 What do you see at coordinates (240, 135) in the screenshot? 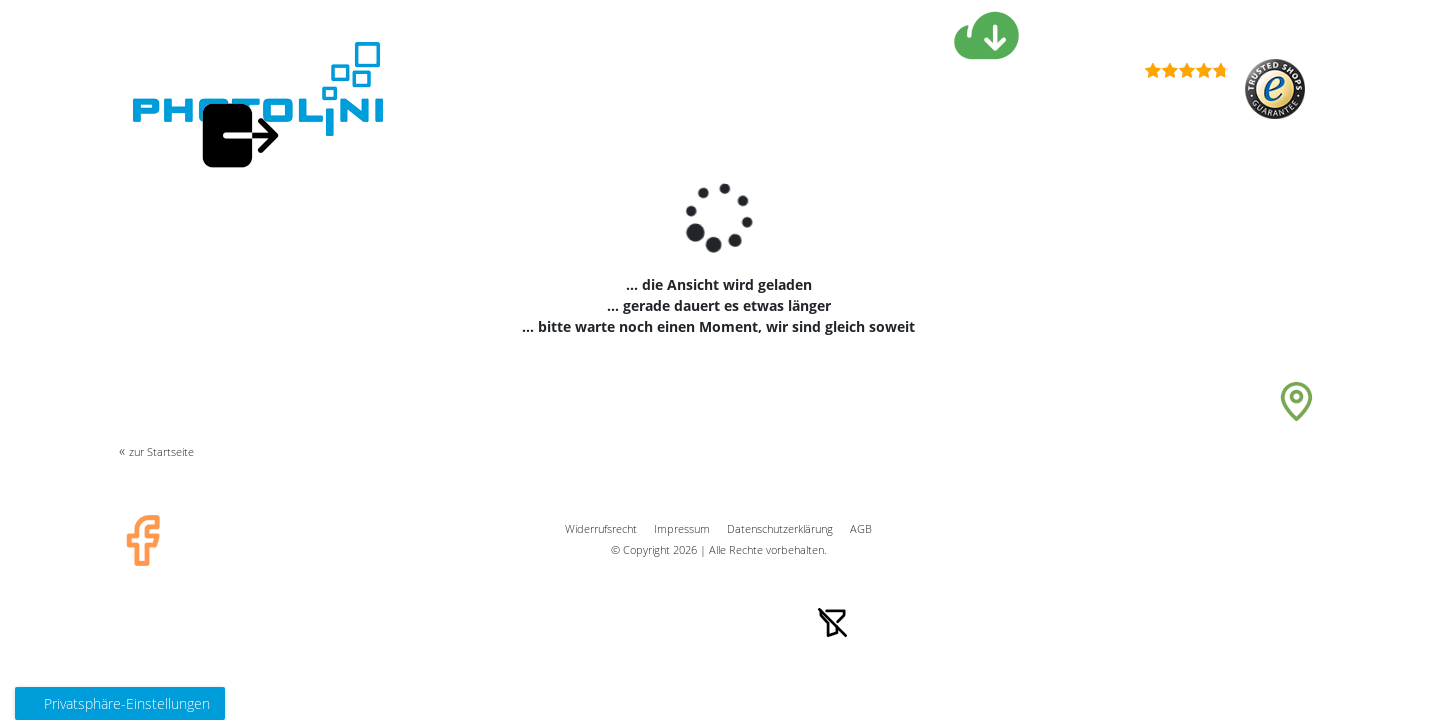
I see `log out of your account` at bounding box center [240, 135].